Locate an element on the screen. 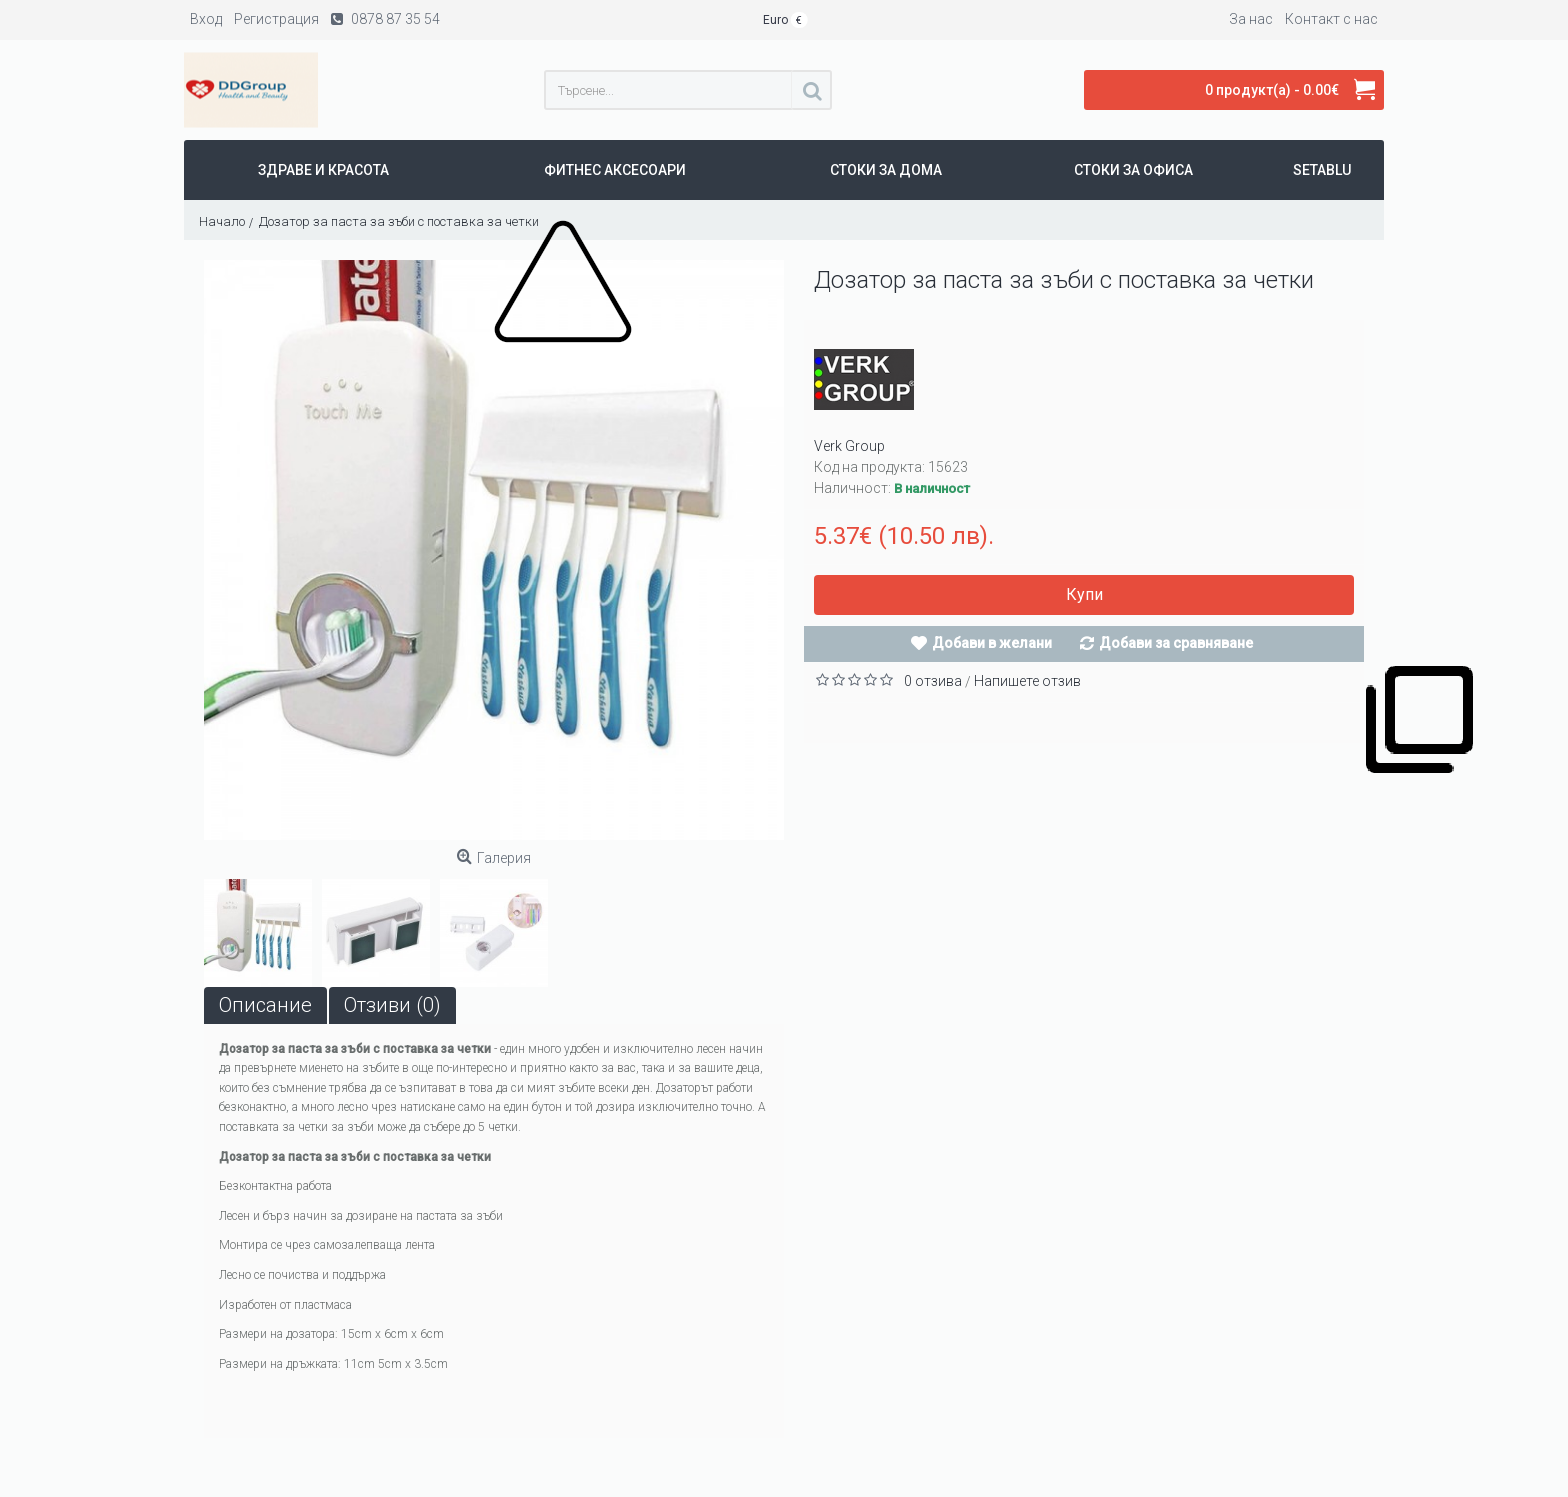 This screenshot has height=1497, width=1568. play or start media content is located at coordinates (563, 284).